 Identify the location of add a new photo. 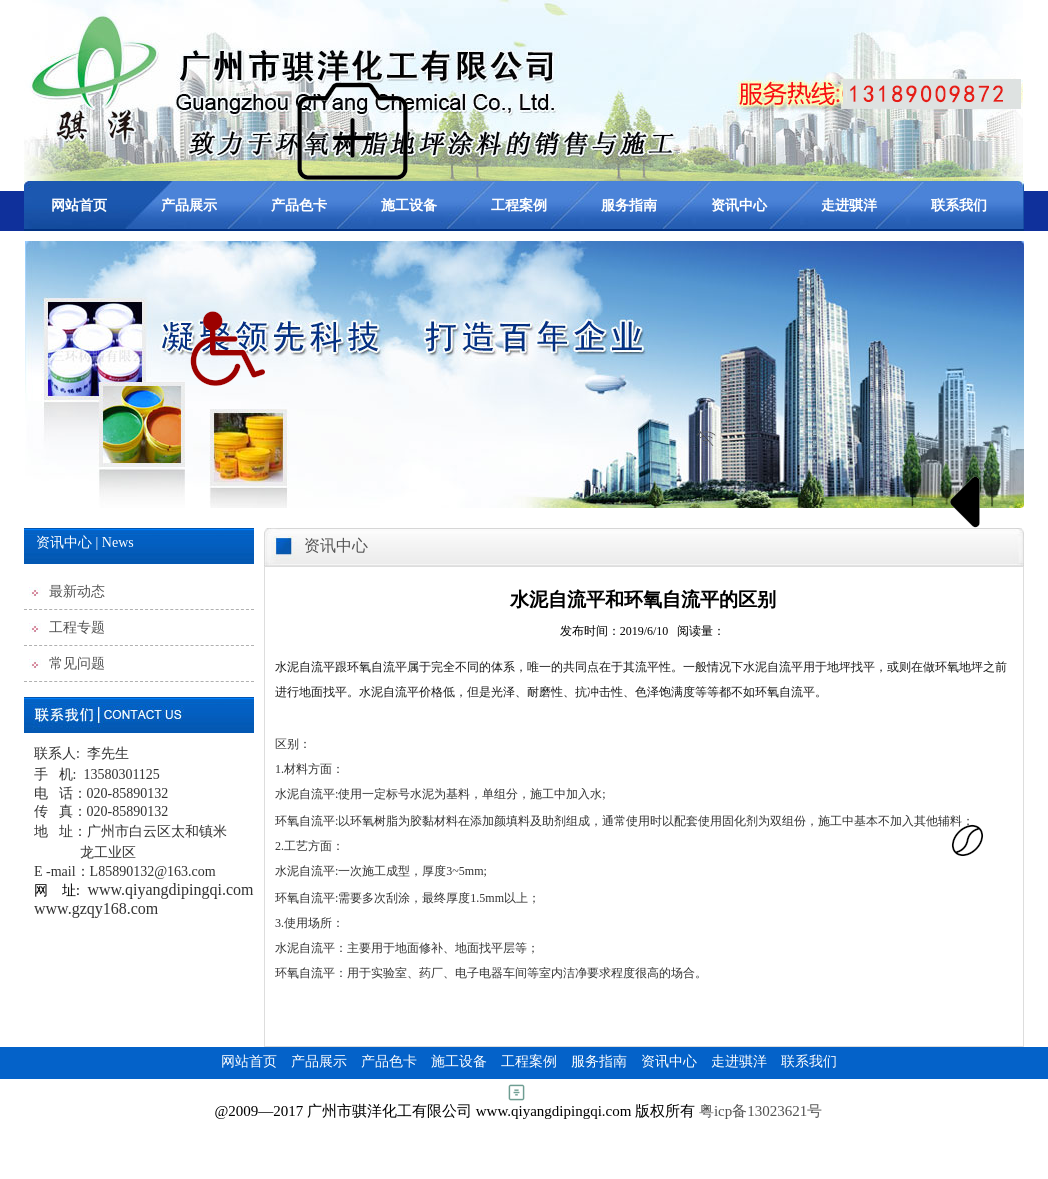
(352, 133).